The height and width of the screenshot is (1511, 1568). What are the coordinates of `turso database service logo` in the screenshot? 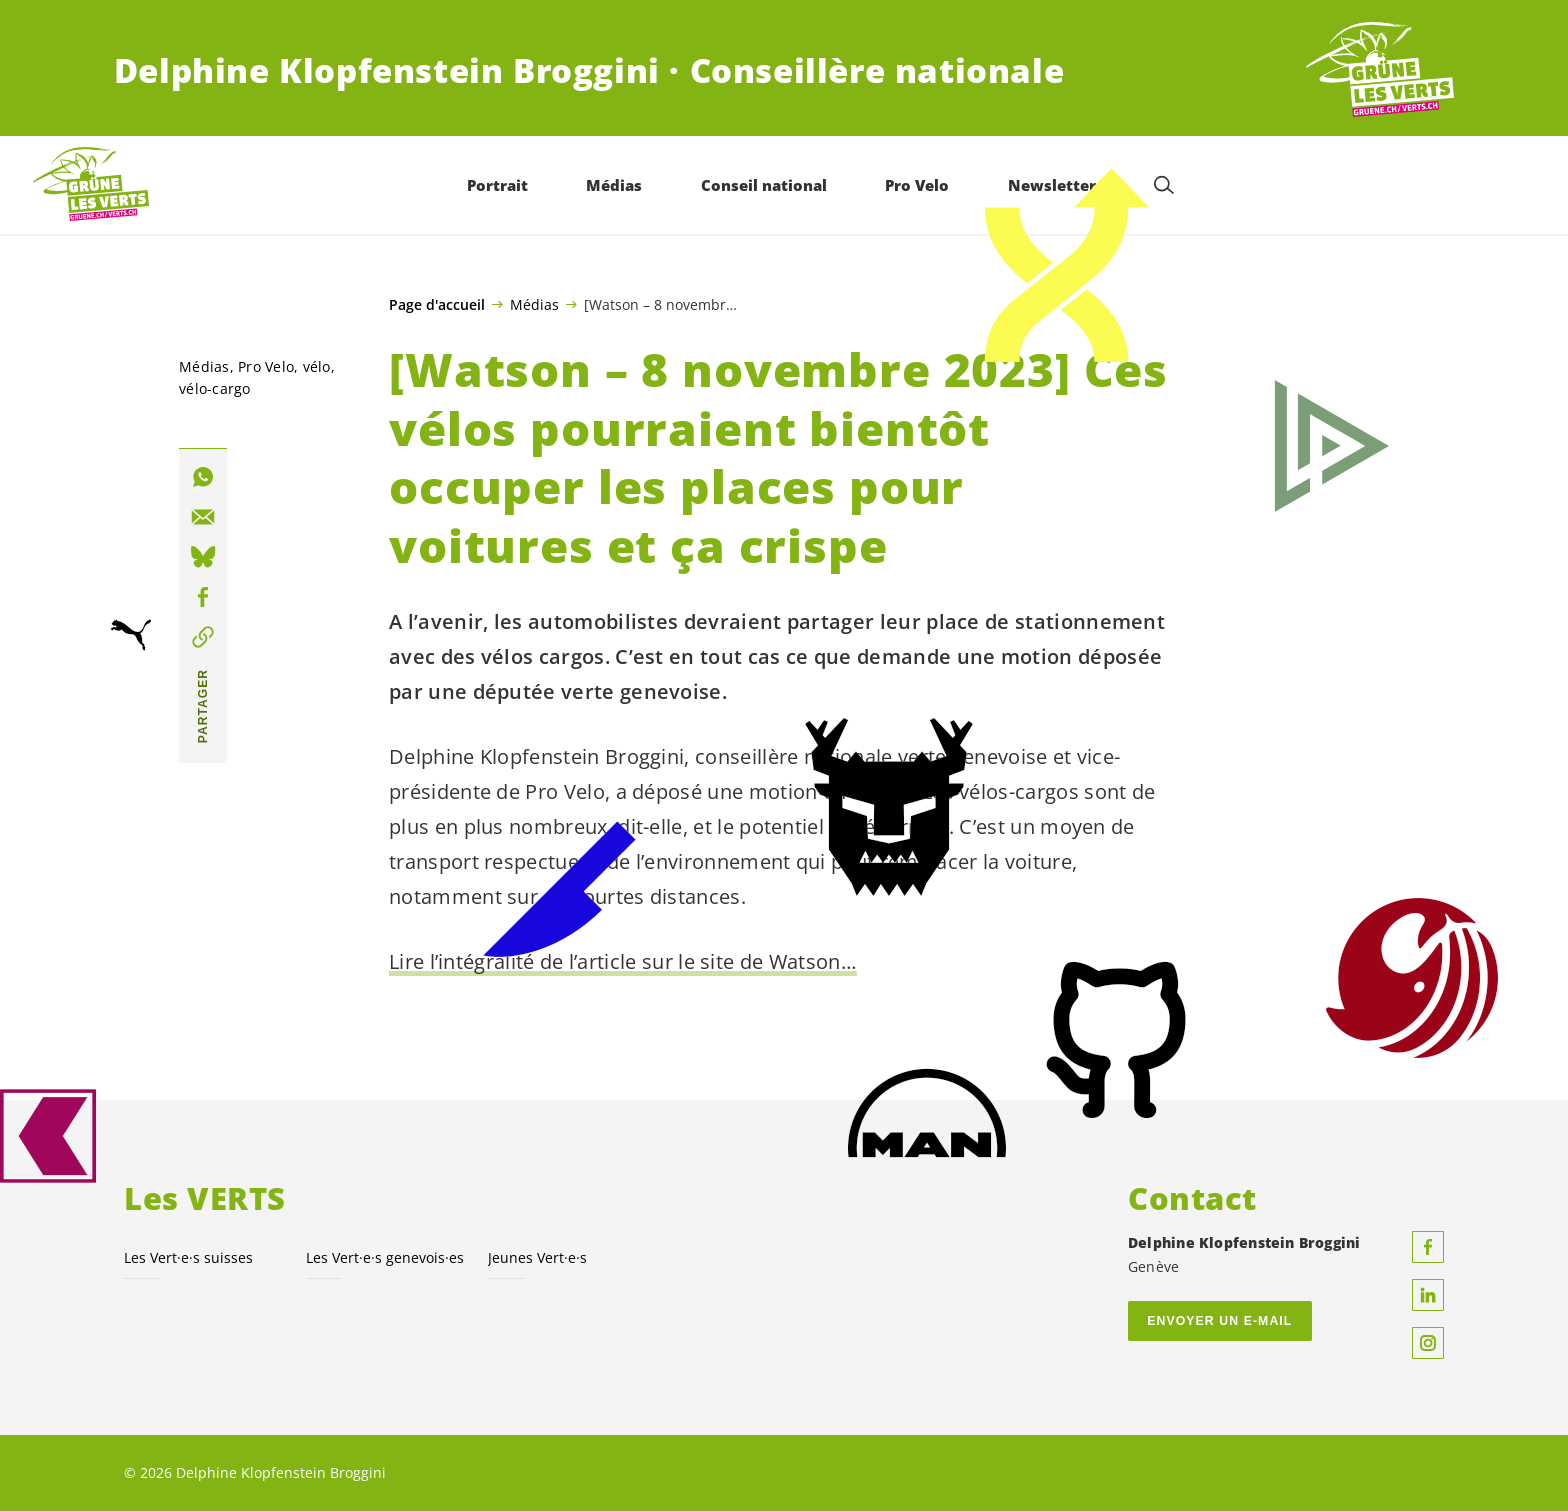 It's located at (889, 807).